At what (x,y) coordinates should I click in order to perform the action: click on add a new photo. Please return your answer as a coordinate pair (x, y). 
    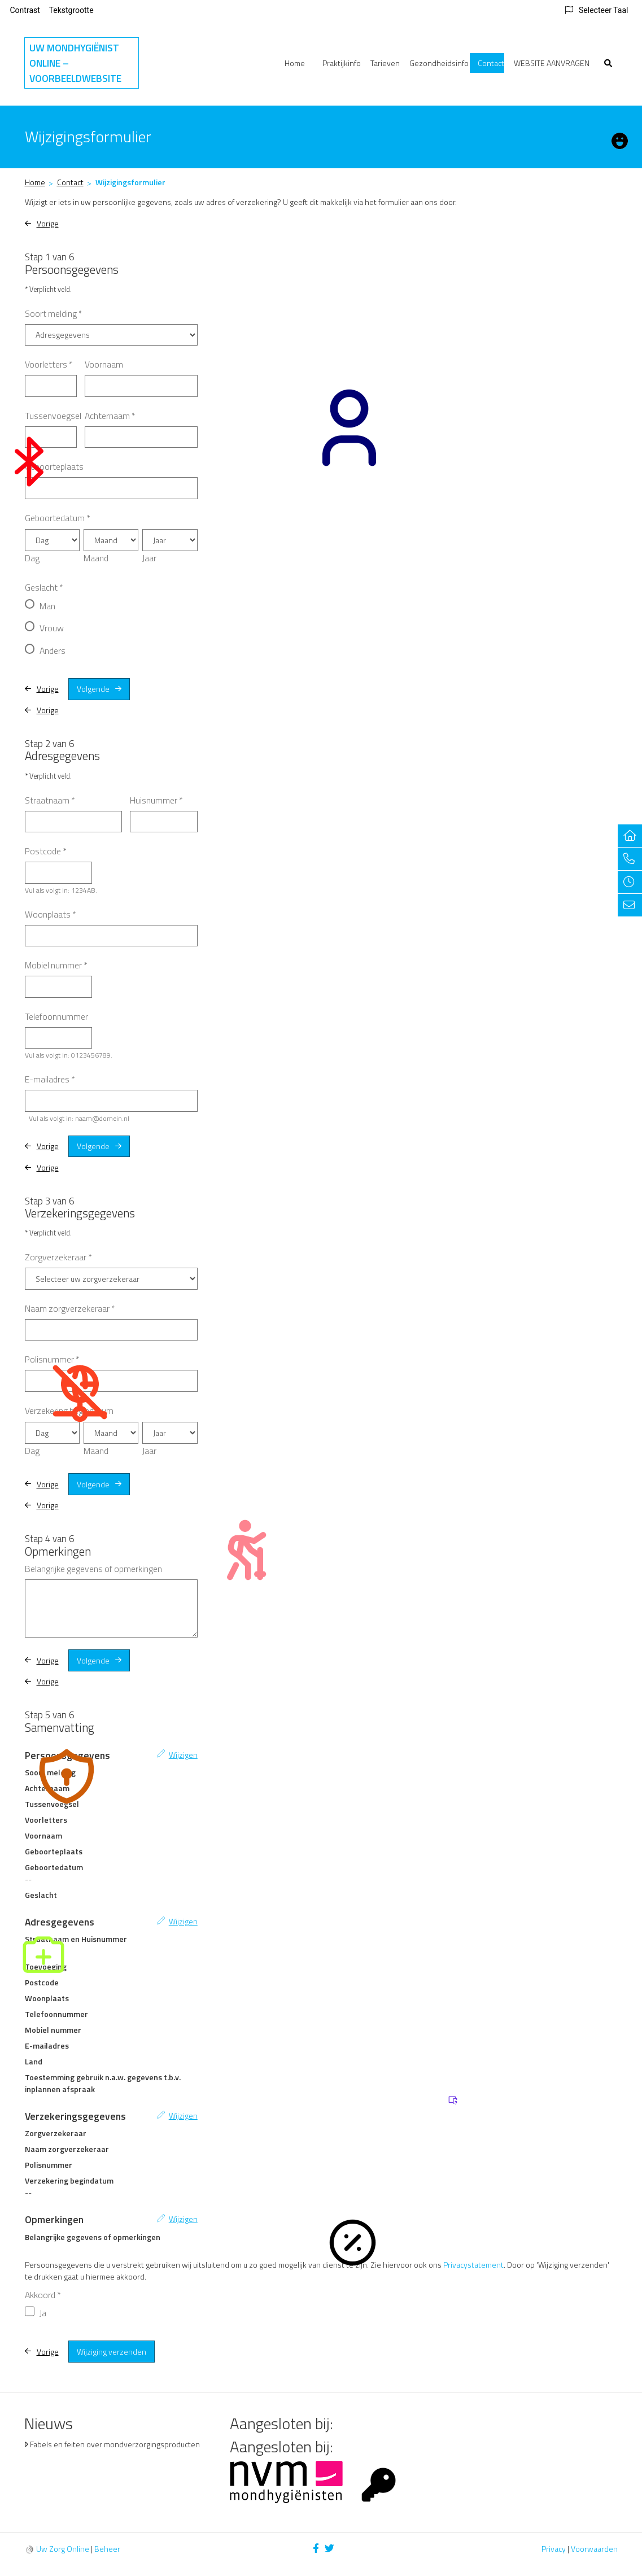
    Looking at the image, I should click on (43, 1955).